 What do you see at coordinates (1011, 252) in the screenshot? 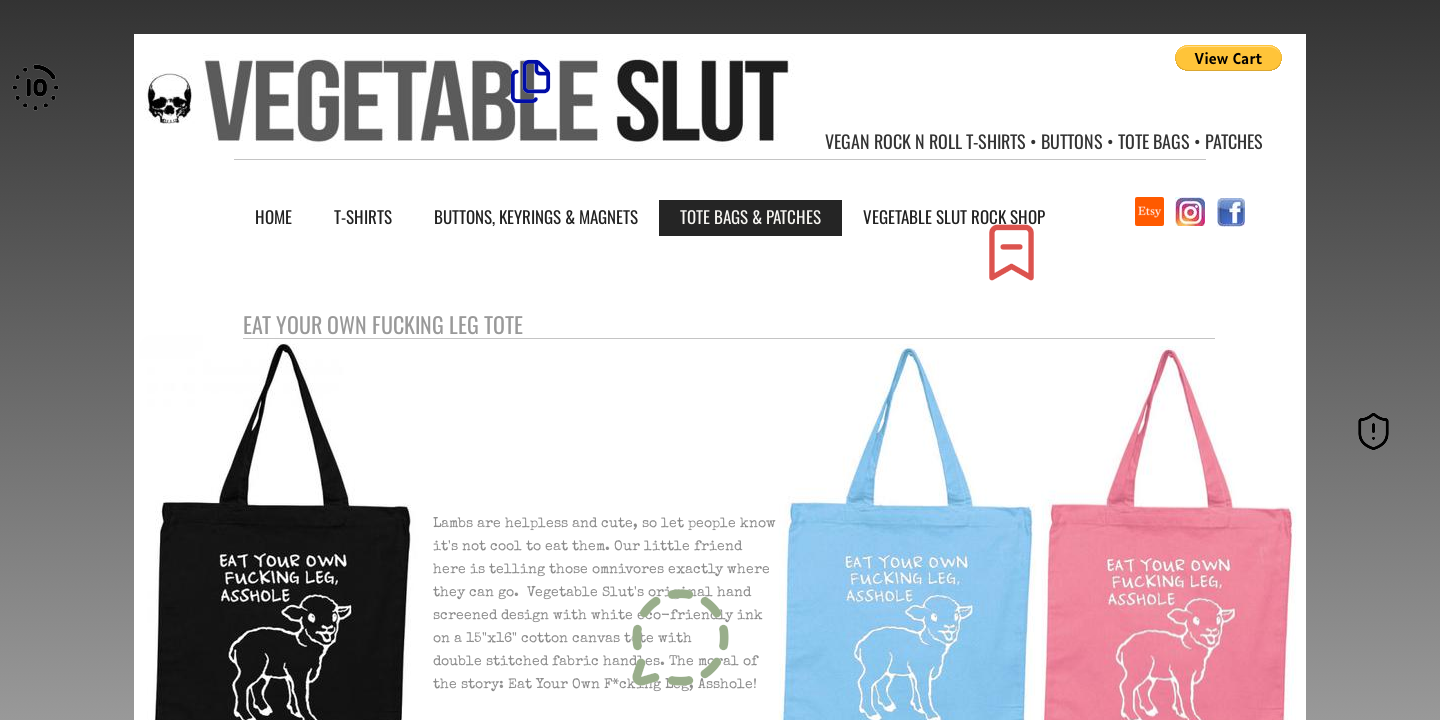
I see `remove from saved bookmarks` at bounding box center [1011, 252].